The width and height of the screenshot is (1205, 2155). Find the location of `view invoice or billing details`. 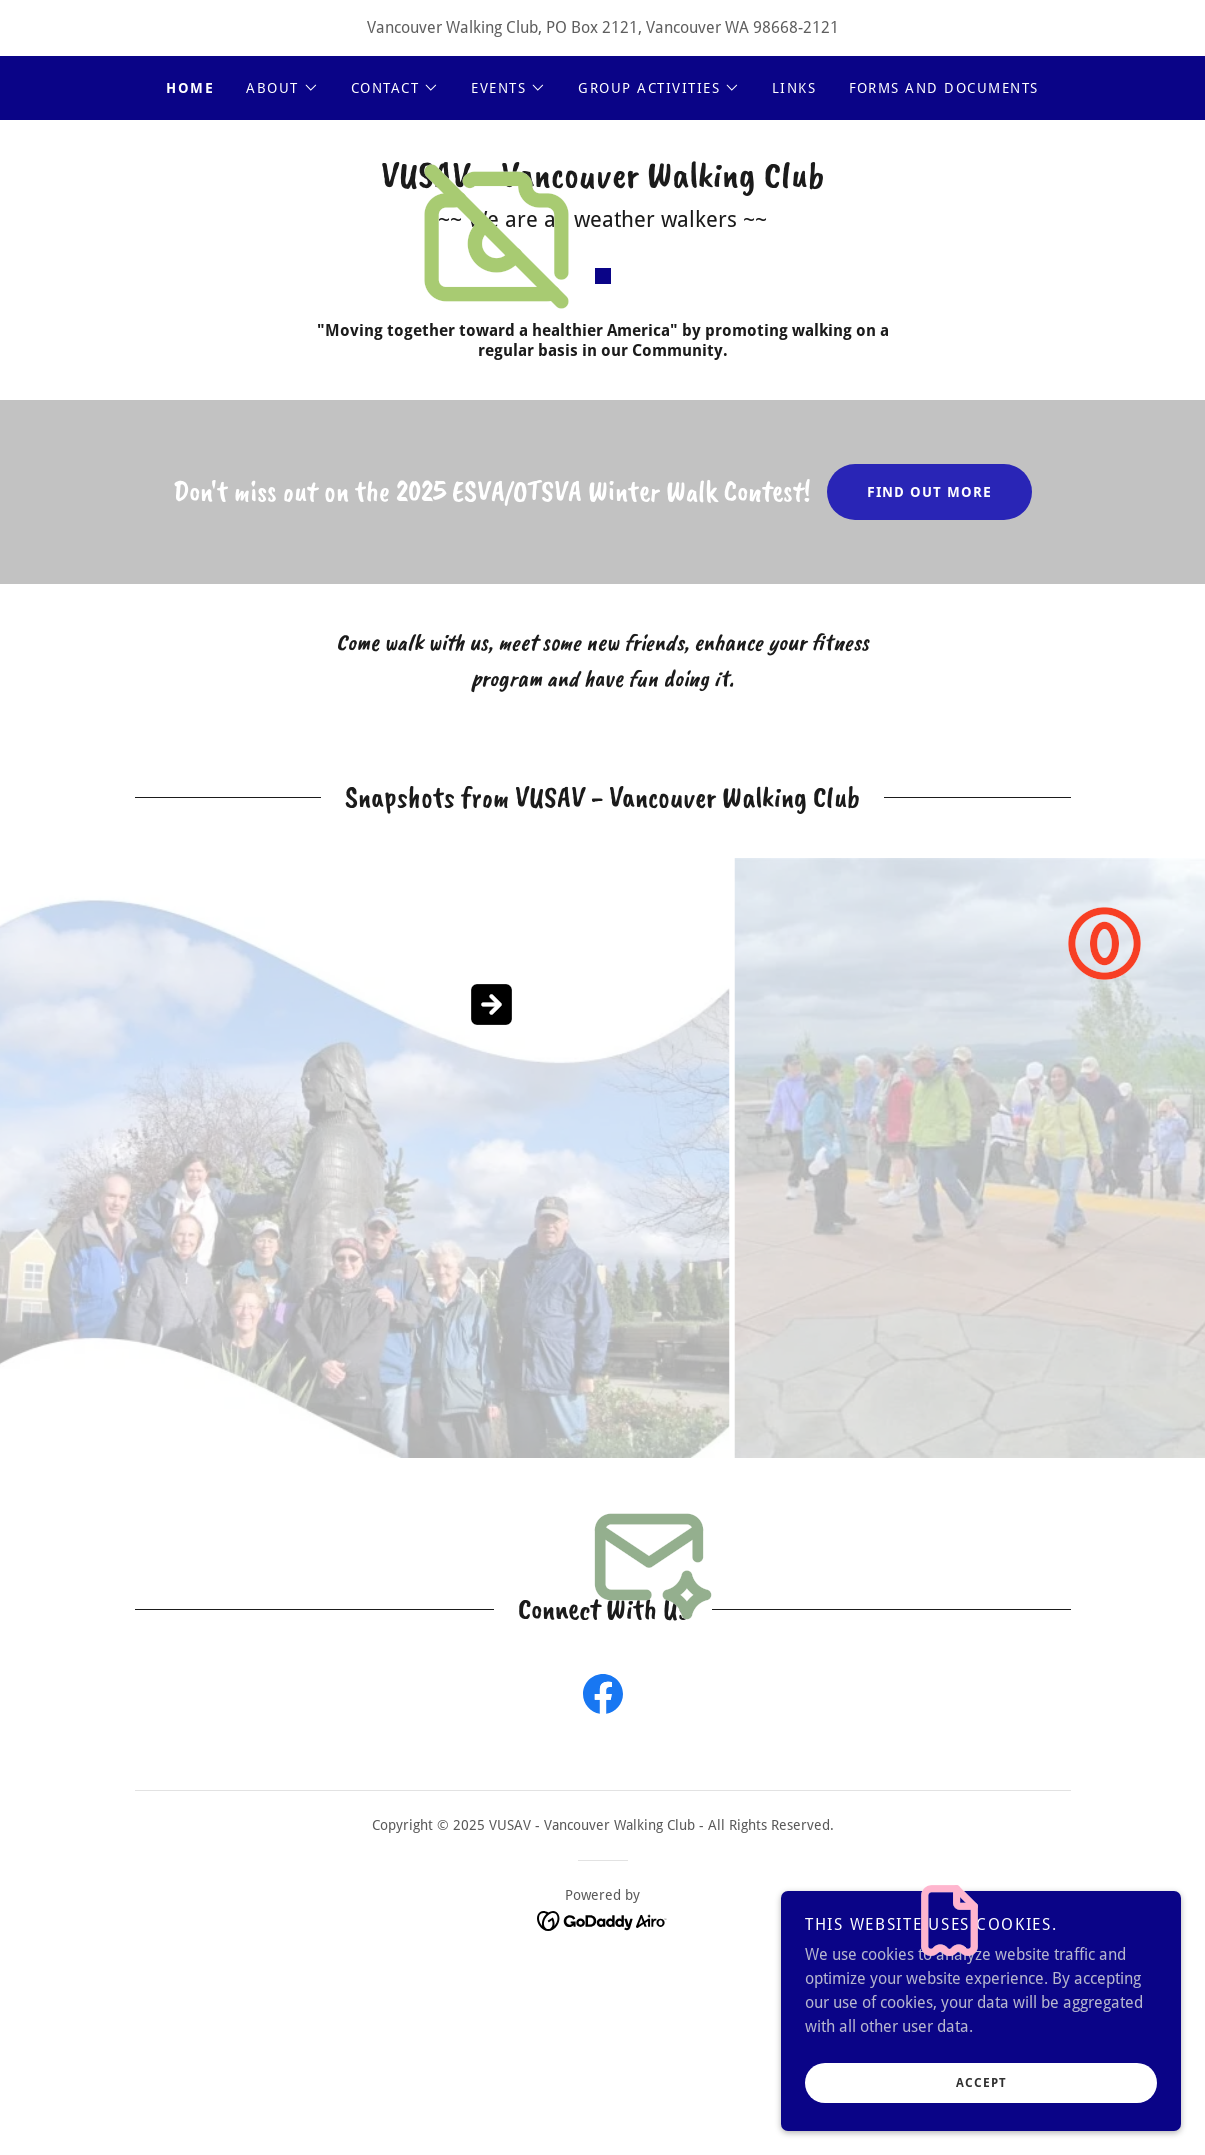

view invoice or billing details is located at coordinates (949, 1920).